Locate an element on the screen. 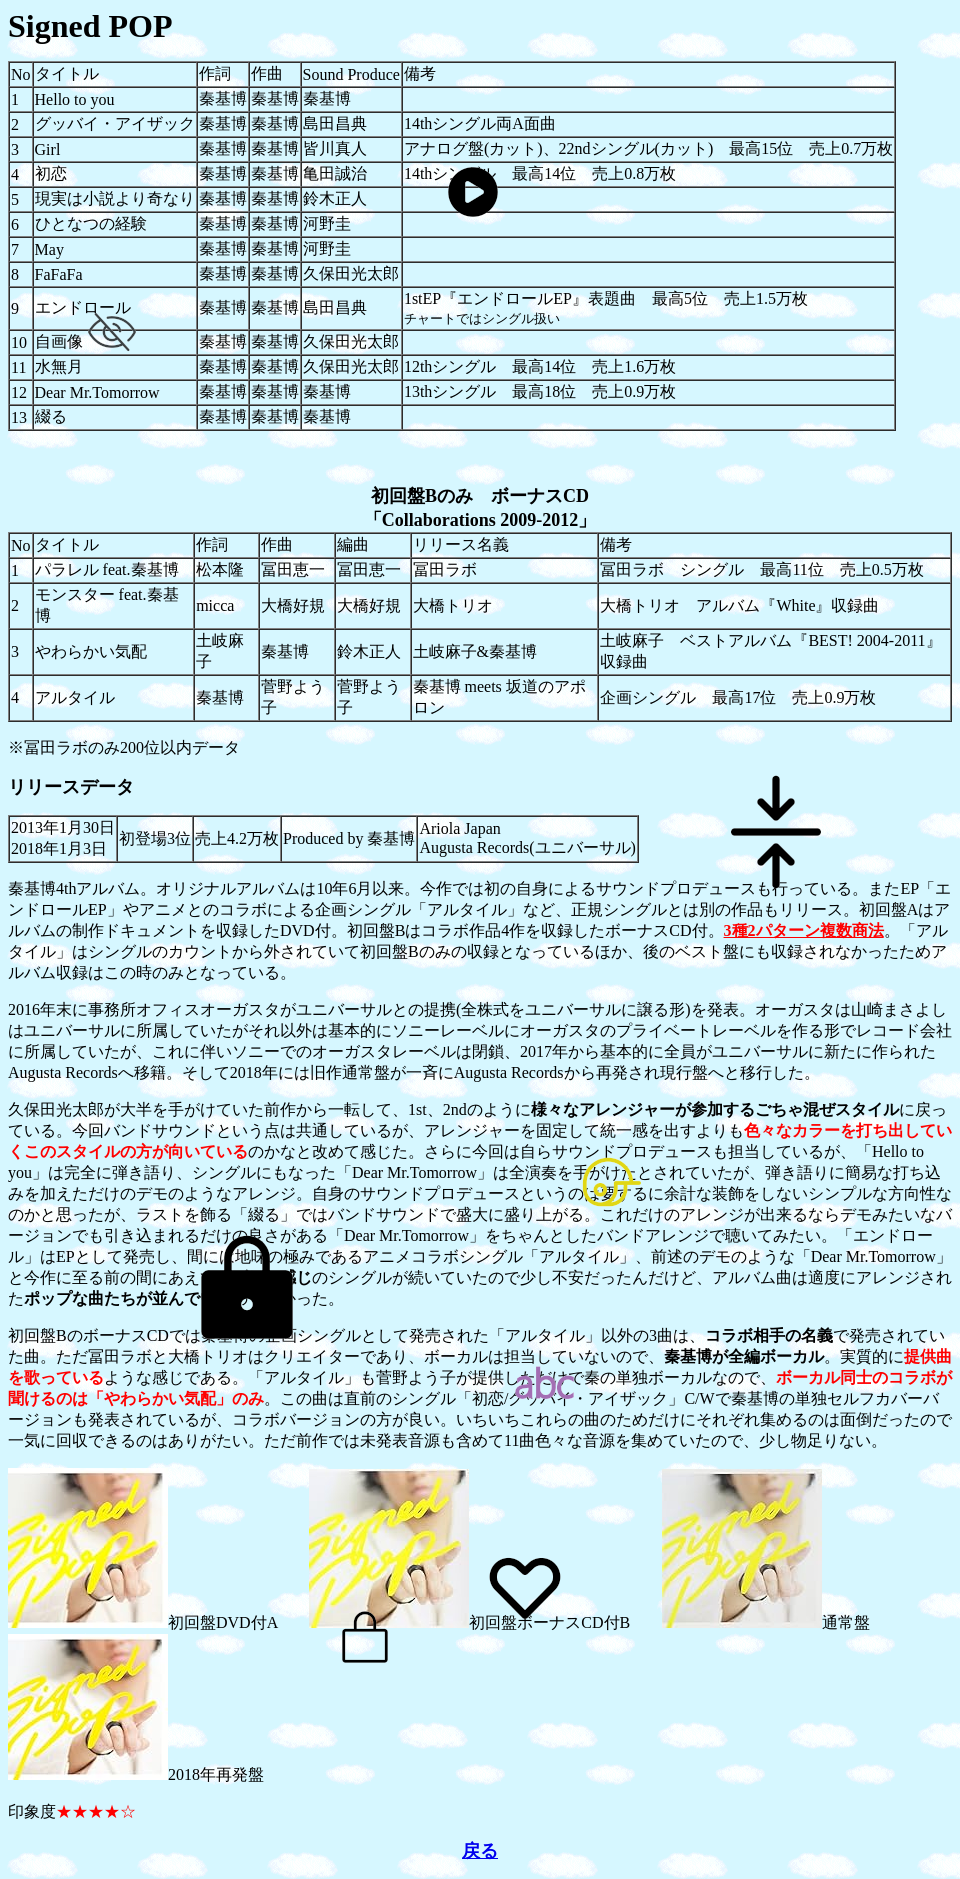 The height and width of the screenshot is (1879, 960). hide password or sensitive content is located at coordinates (112, 332).